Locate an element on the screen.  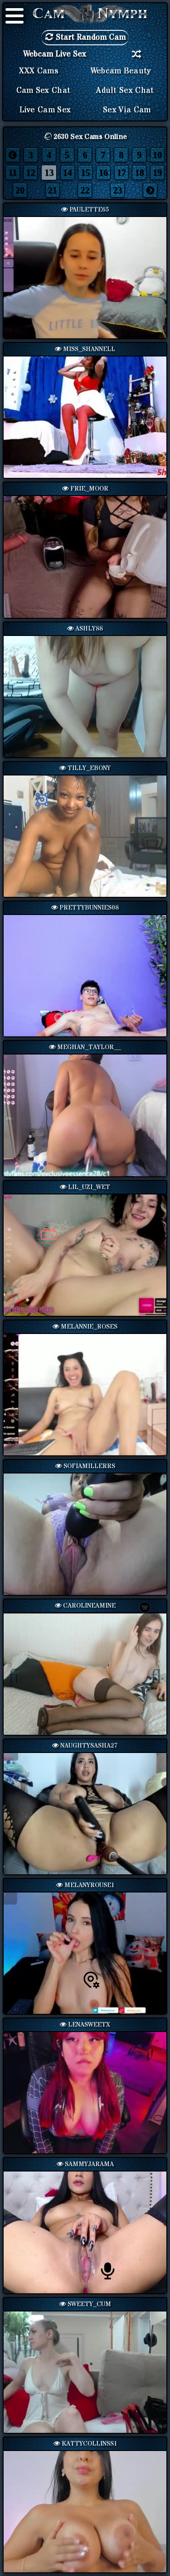
unmute your microphone is located at coordinates (107, 2271).